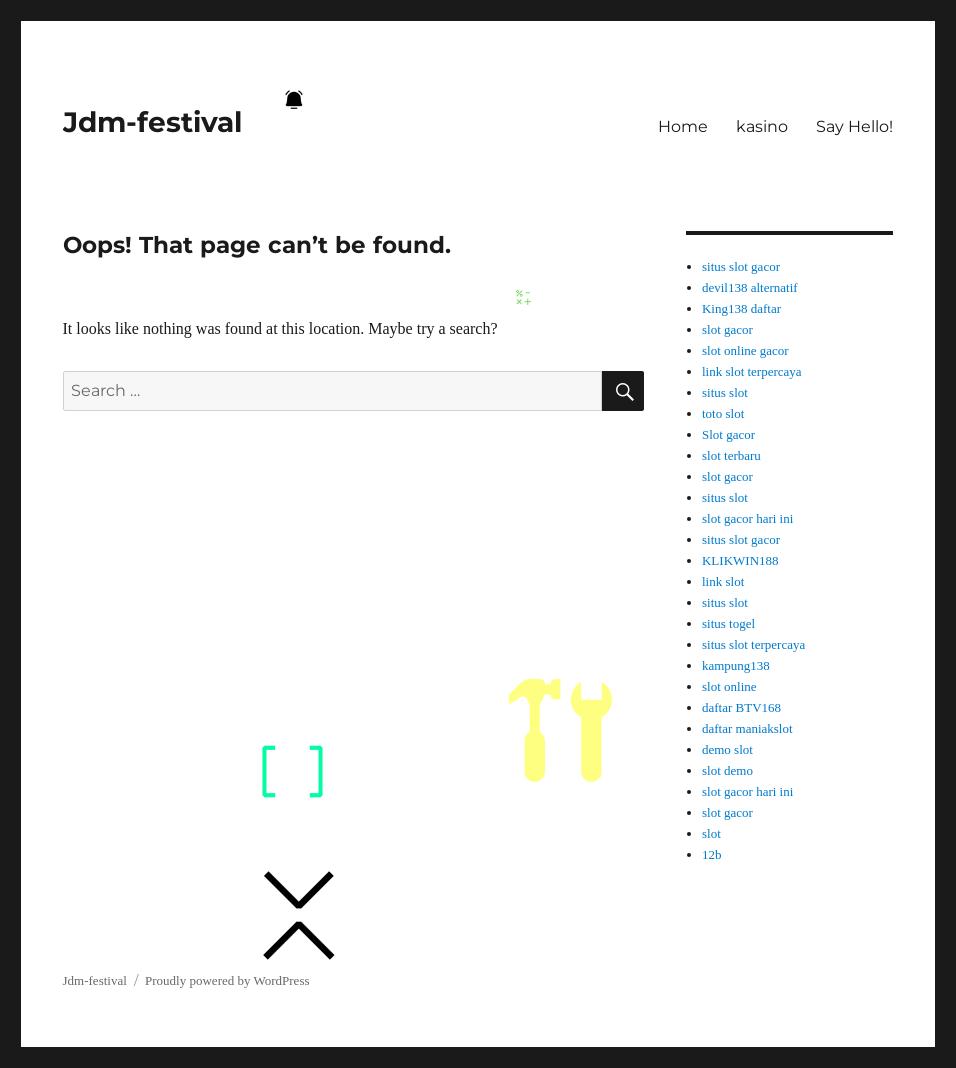 The width and height of the screenshot is (956, 1068). What do you see at coordinates (523, 297) in the screenshot?
I see `indicates an operator symbol in code` at bounding box center [523, 297].